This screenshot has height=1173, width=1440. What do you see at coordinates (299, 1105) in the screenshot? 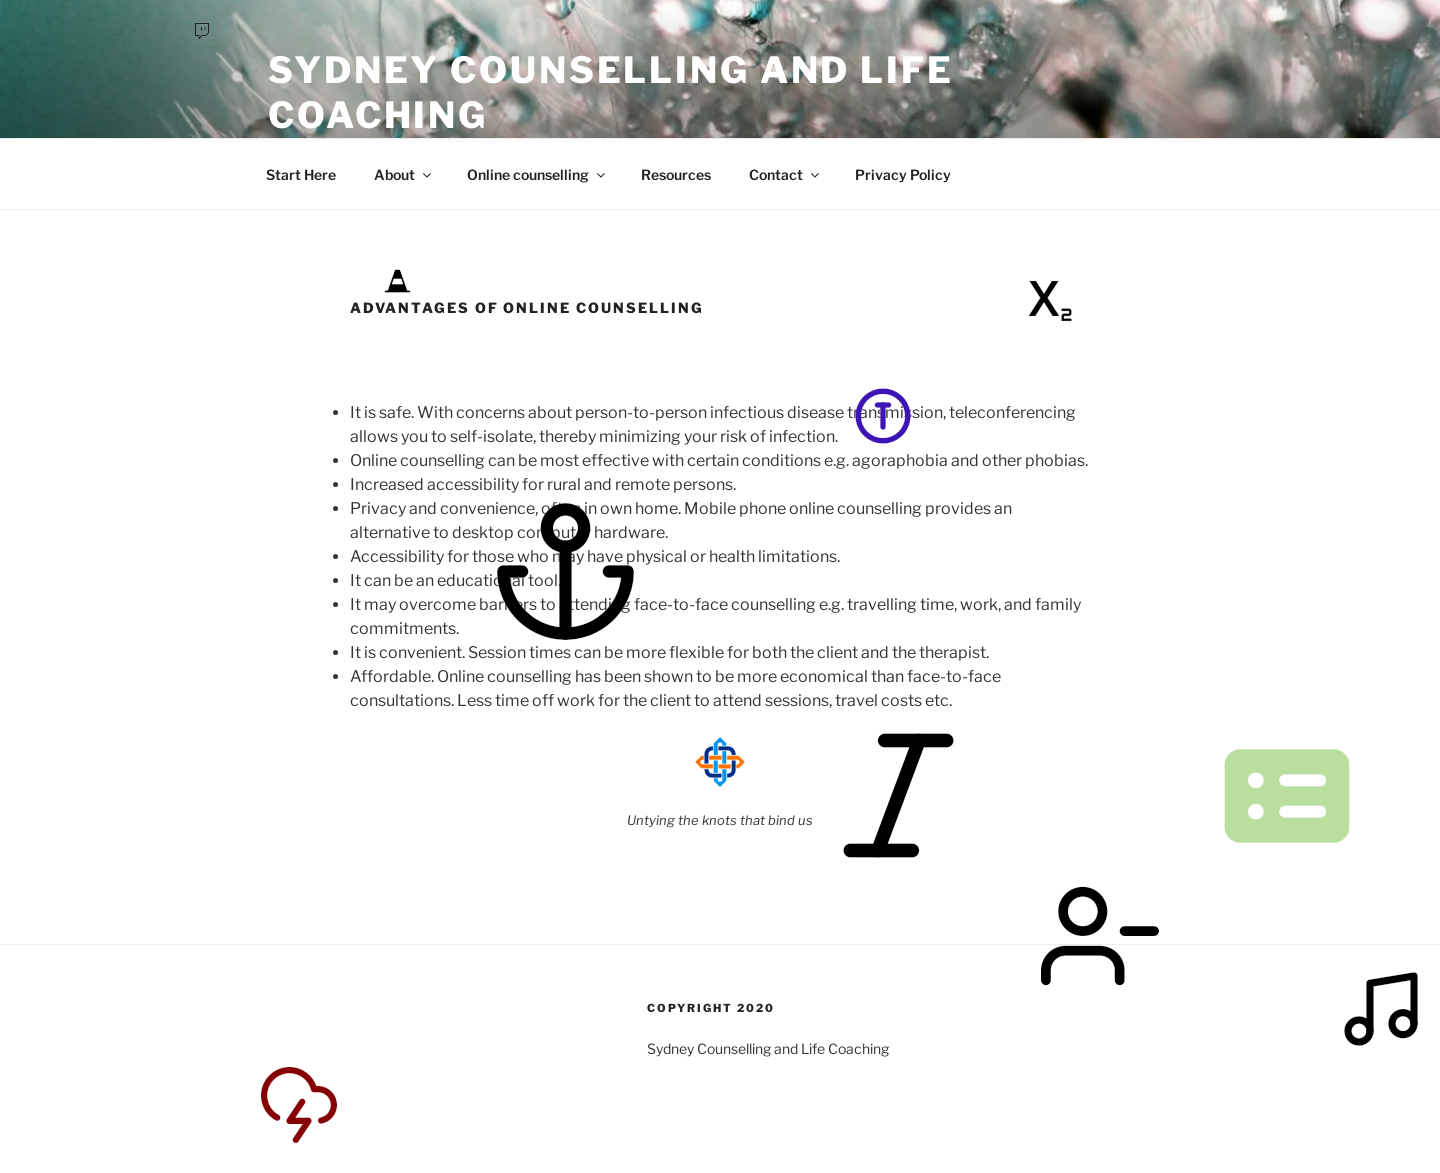
I see `indicates thunderstorm or severe weather conditions` at bounding box center [299, 1105].